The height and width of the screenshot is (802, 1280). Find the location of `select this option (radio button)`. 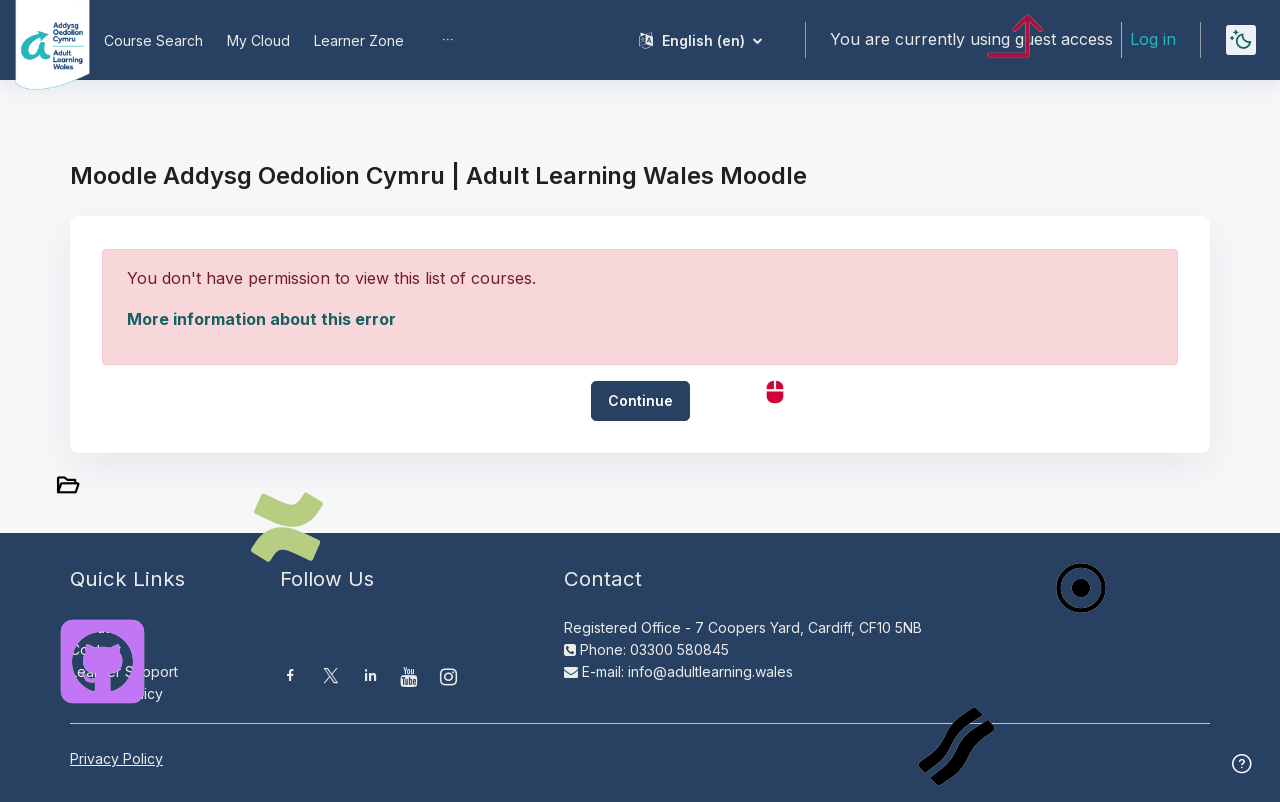

select this option (radio button) is located at coordinates (1081, 588).